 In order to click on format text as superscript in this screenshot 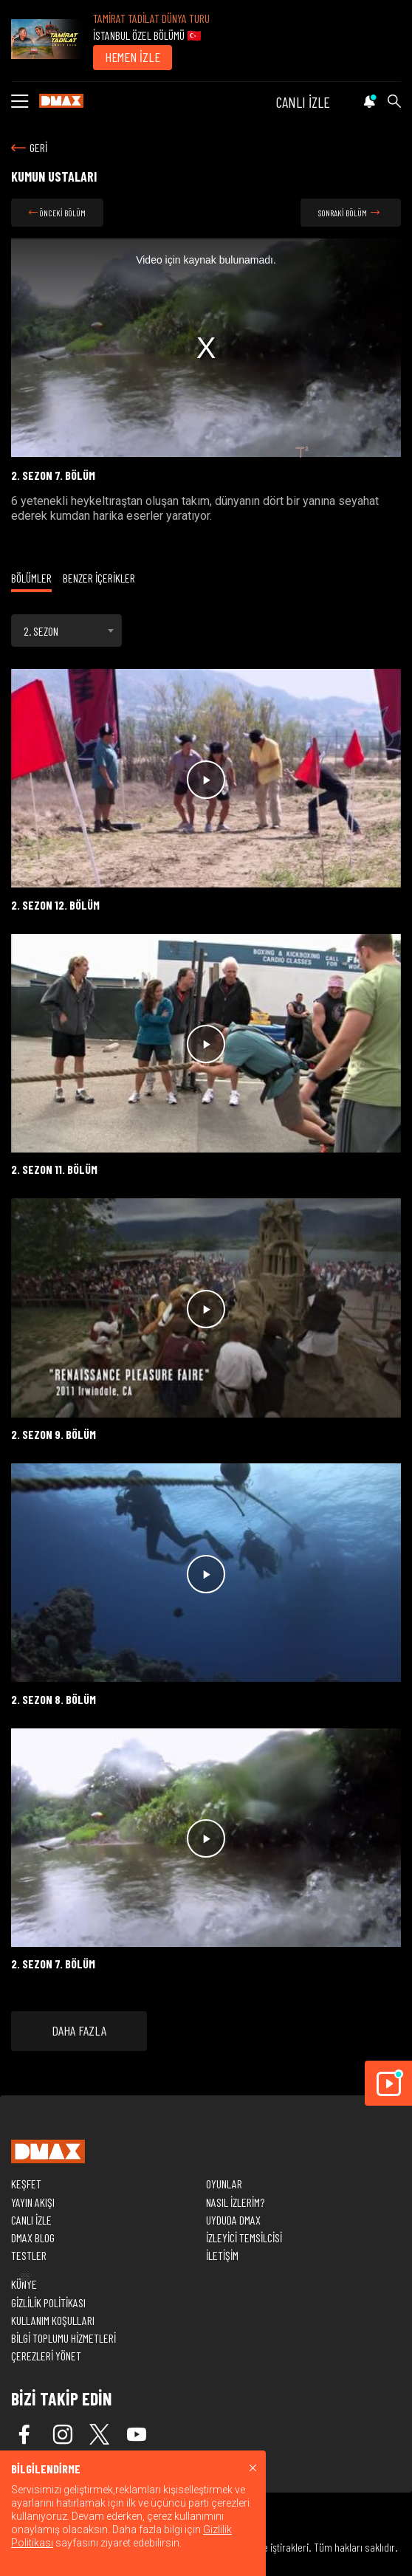, I will do `click(302, 452)`.